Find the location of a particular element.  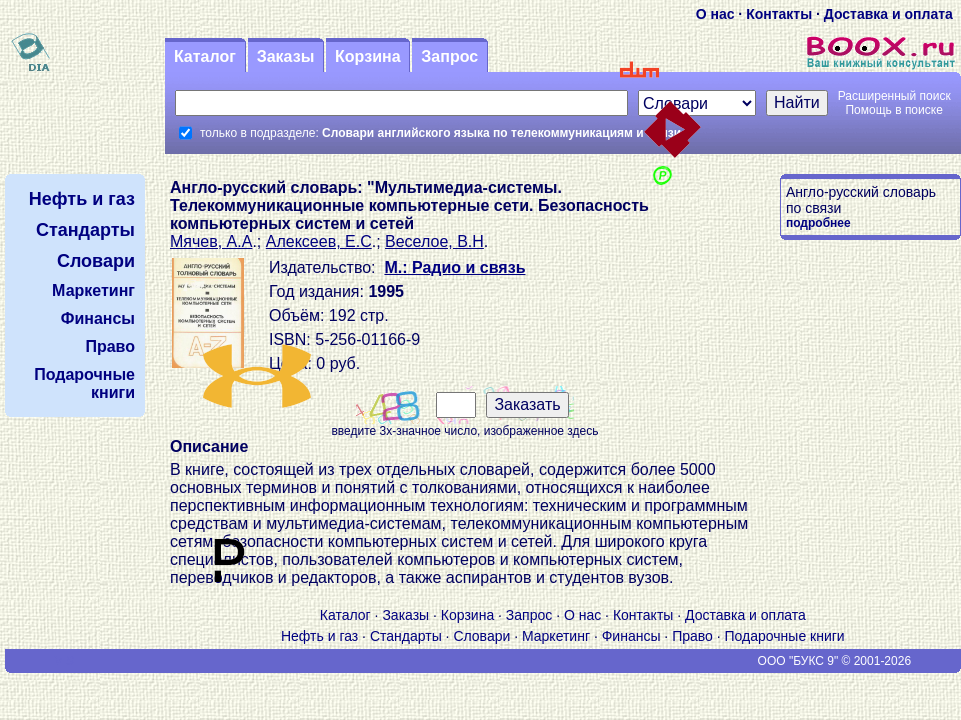

open PagerDuty incident management app is located at coordinates (229, 560).